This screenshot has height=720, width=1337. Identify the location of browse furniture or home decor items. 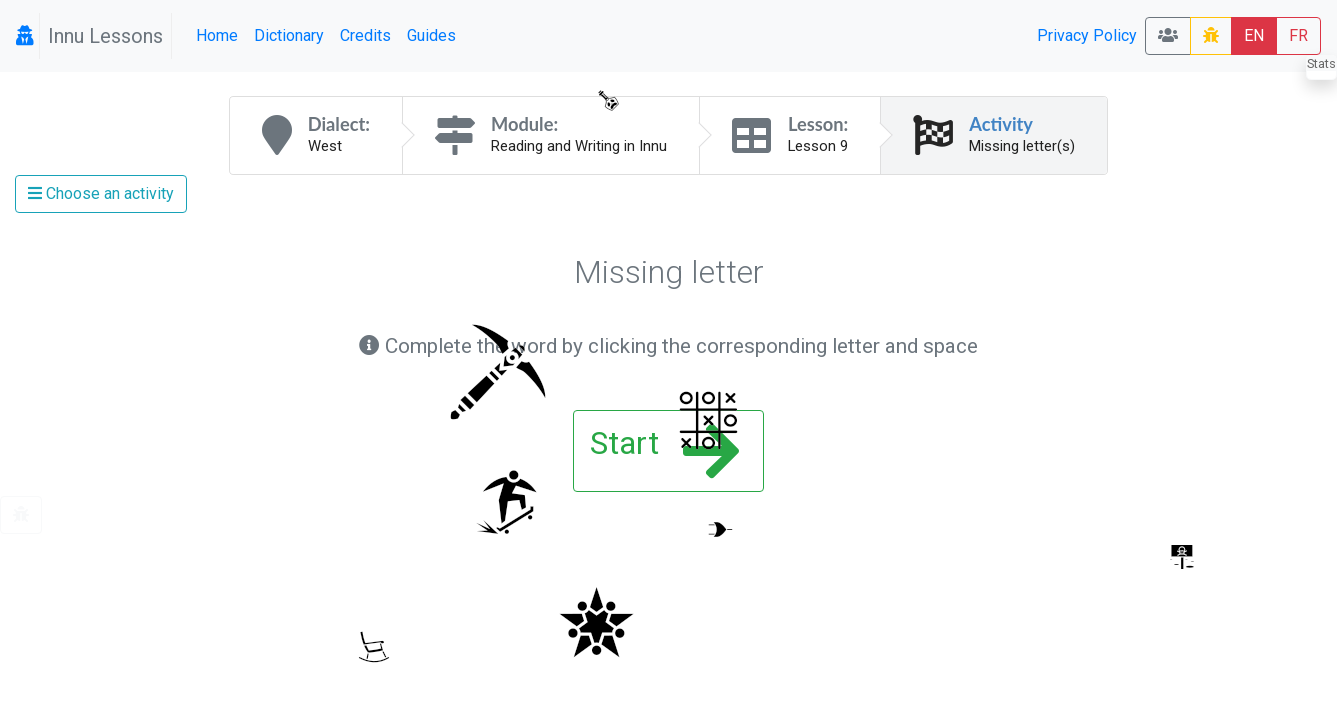
(374, 647).